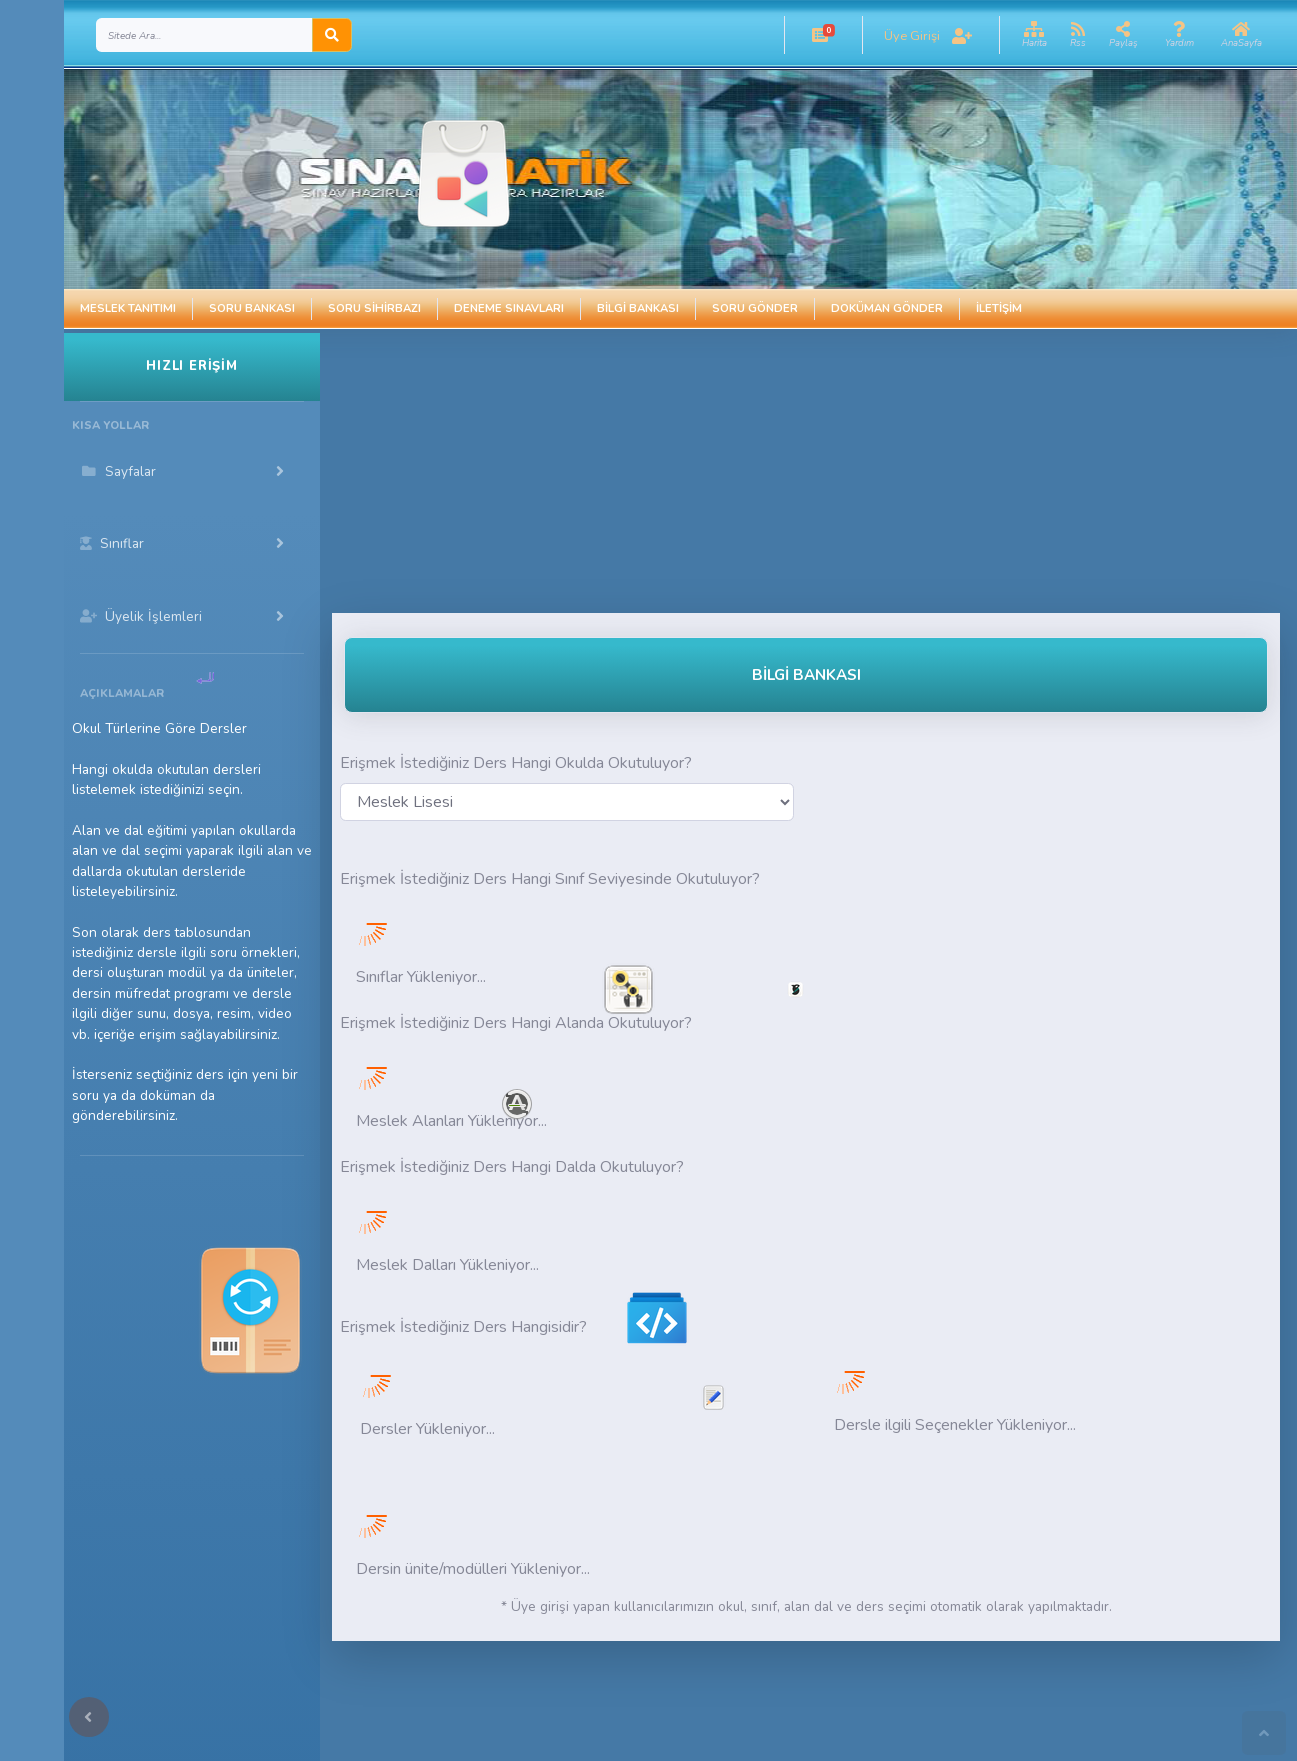 The image size is (1297, 1761). Describe the element at coordinates (205, 677) in the screenshot. I see `reply to all recipients of an email` at that location.